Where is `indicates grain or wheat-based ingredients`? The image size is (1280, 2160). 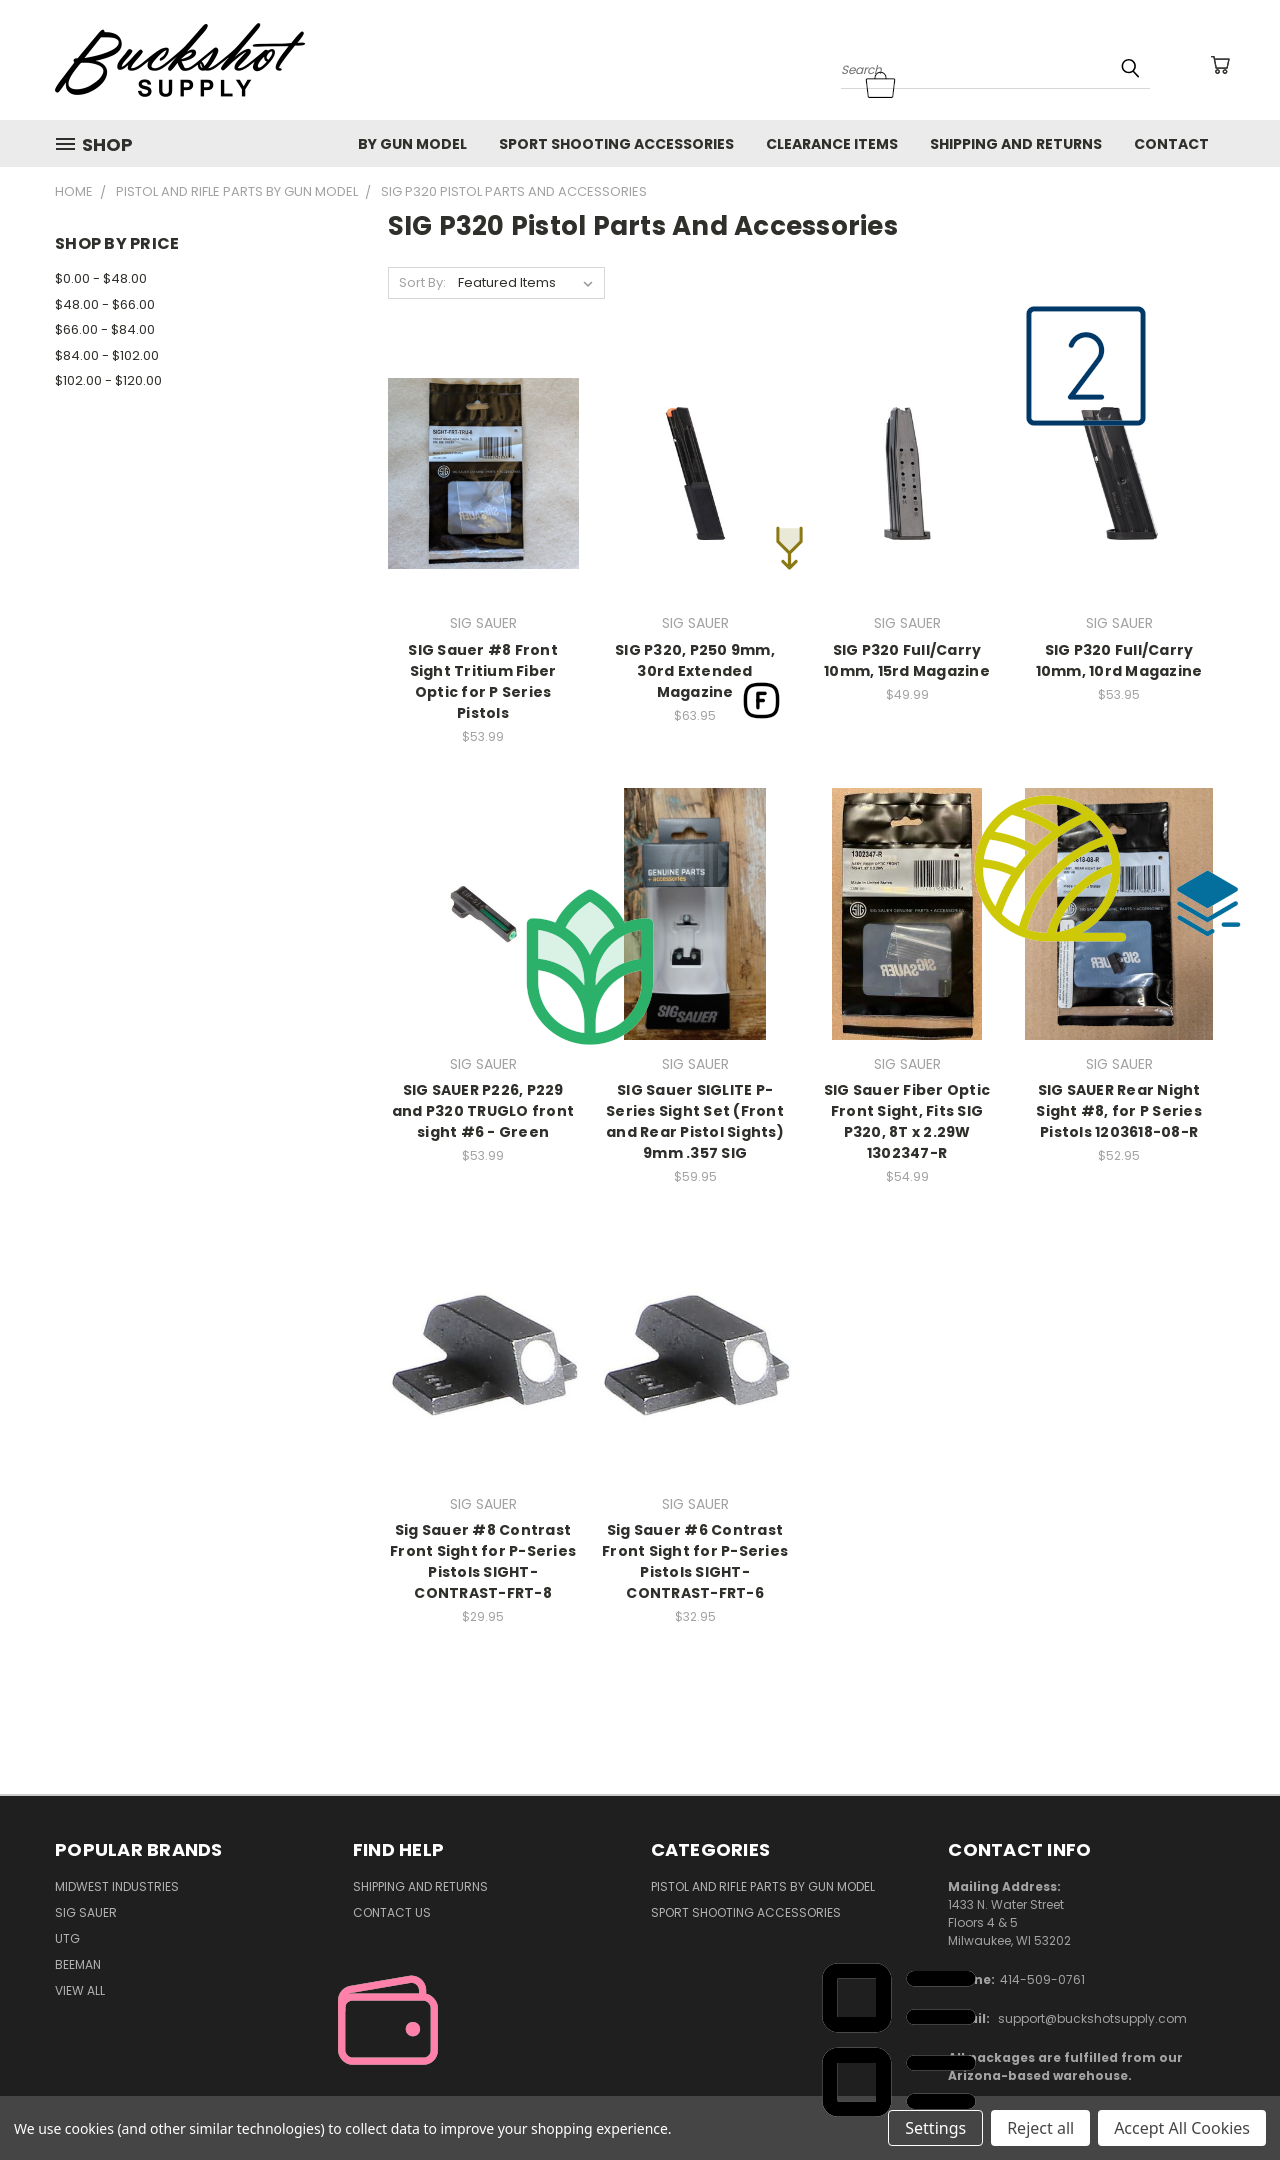 indicates grain or wheat-based ingredients is located at coordinates (590, 970).